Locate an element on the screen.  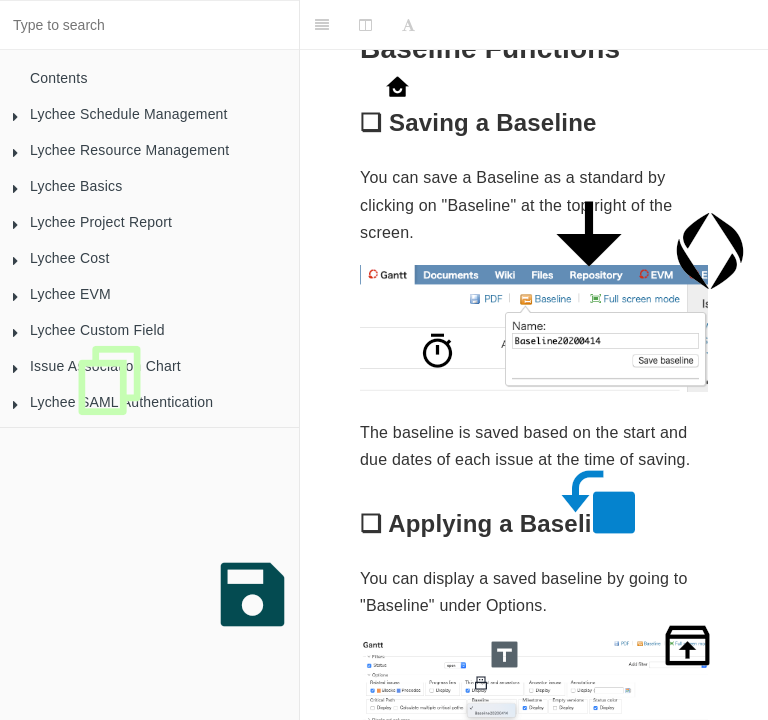
access USB drive or external storage is located at coordinates (481, 683).